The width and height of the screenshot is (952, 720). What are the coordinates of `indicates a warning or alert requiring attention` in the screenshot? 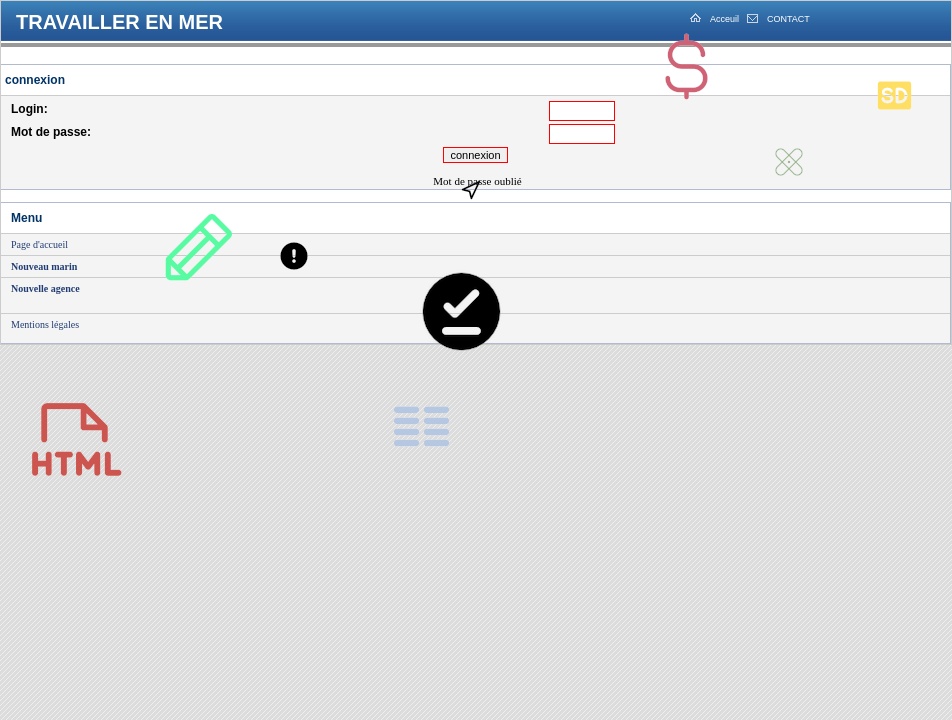 It's located at (294, 256).